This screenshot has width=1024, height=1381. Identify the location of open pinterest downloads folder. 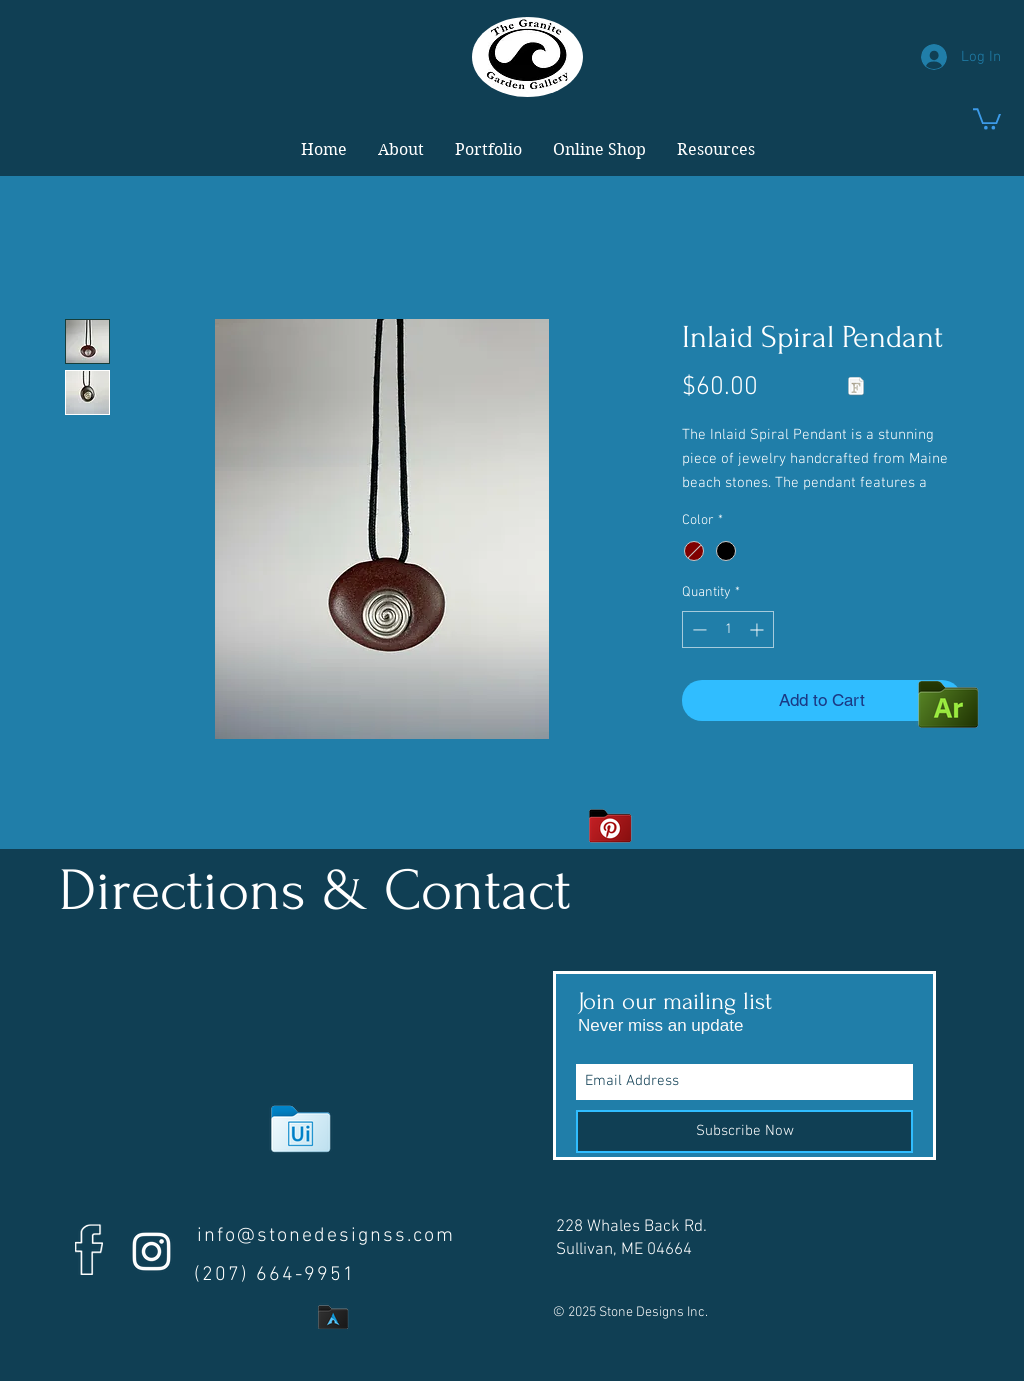
(610, 827).